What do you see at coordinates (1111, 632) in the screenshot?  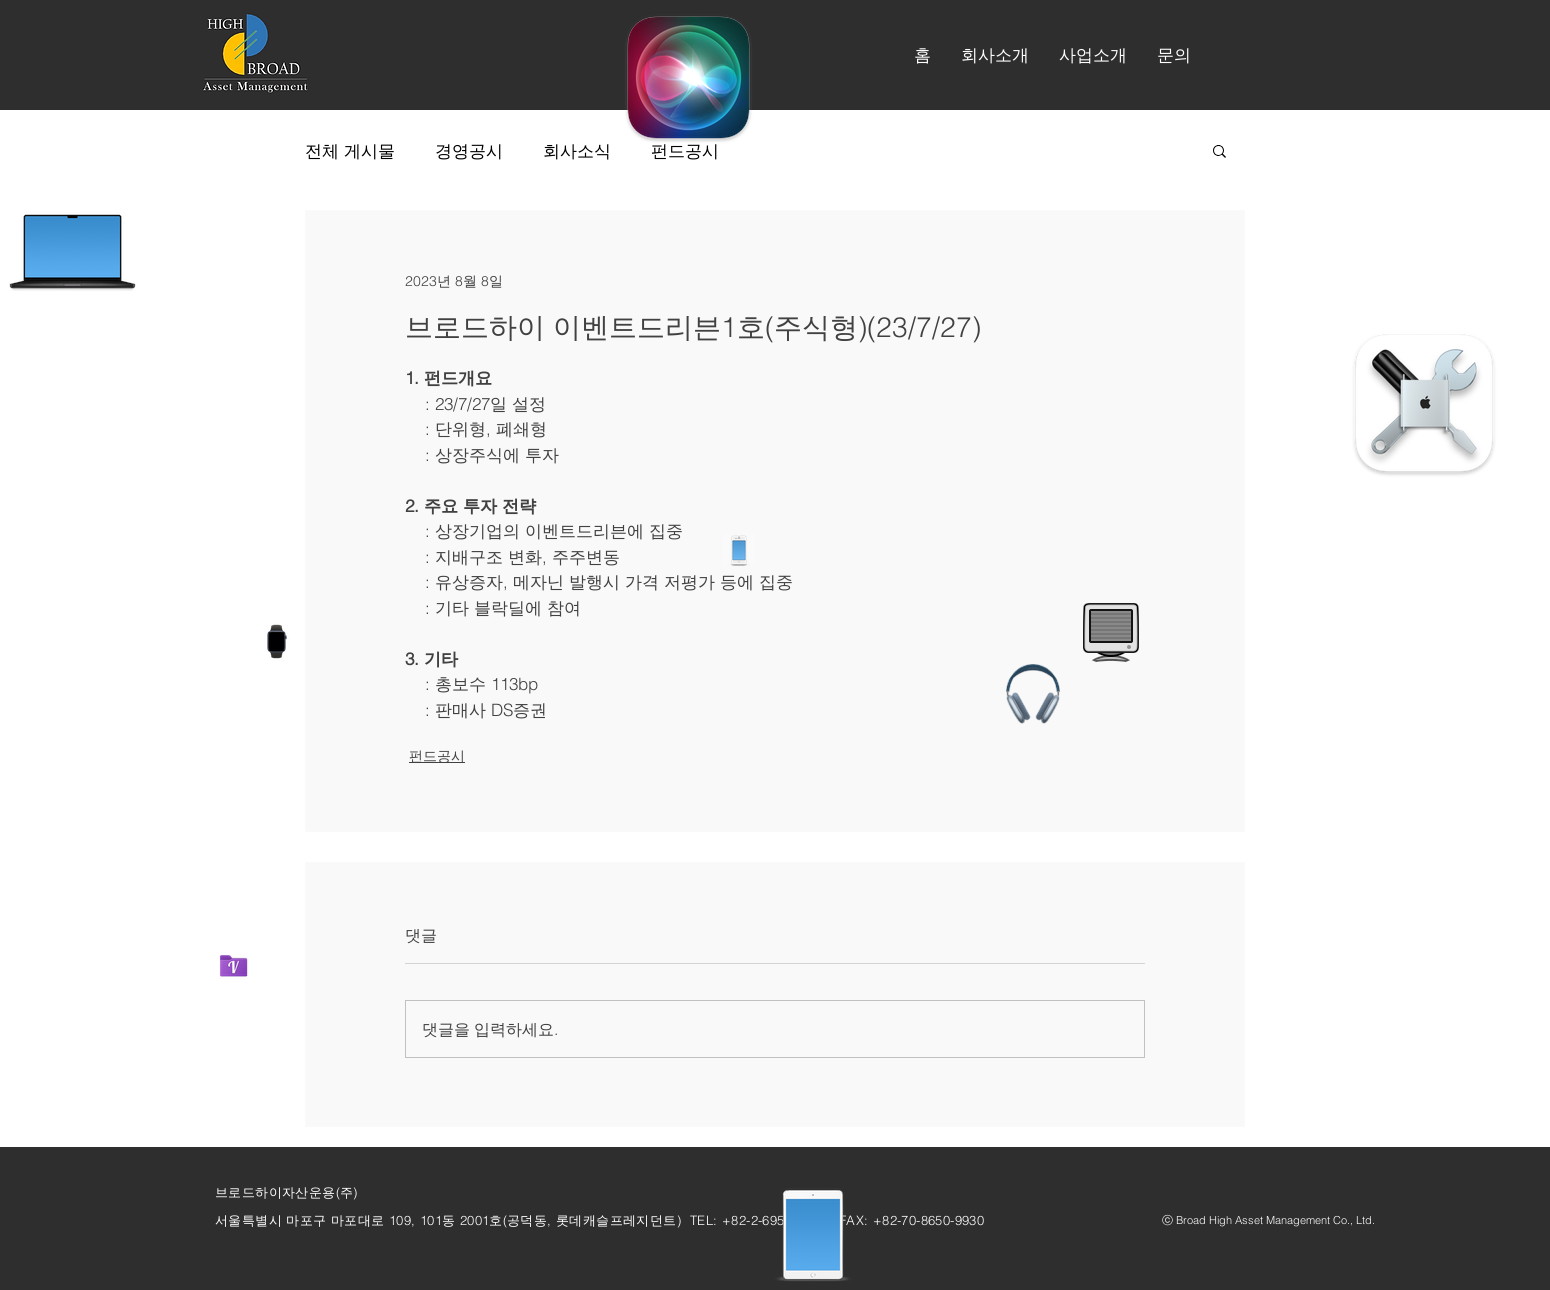 I see `access connected PC or windows computer` at bounding box center [1111, 632].